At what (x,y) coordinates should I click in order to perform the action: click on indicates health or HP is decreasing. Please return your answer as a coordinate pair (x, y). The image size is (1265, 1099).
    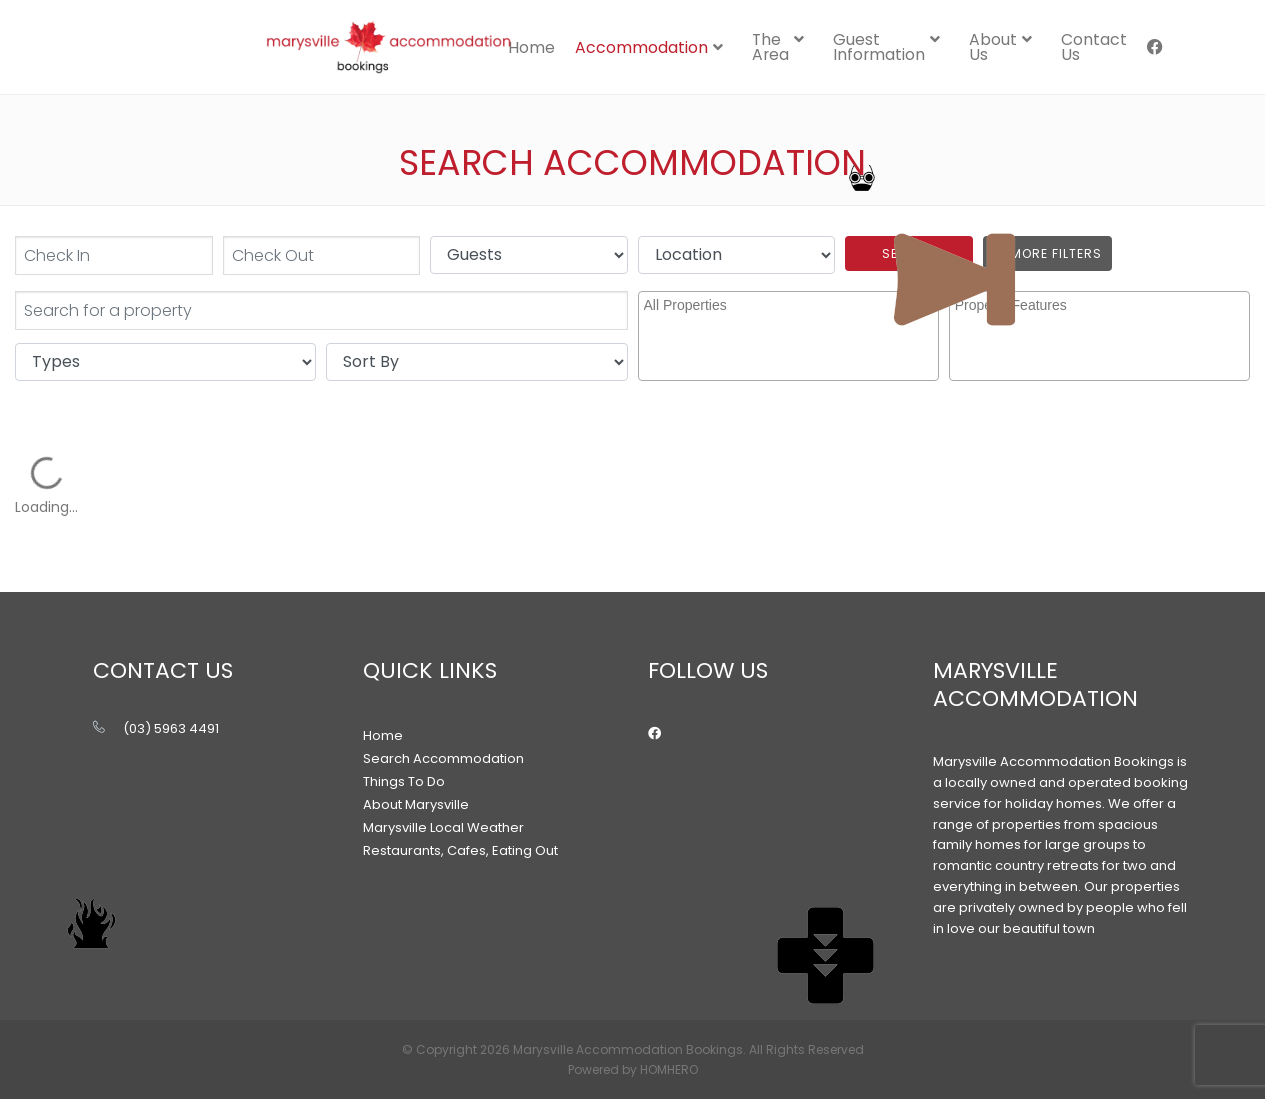
    Looking at the image, I should click on (825, 955).